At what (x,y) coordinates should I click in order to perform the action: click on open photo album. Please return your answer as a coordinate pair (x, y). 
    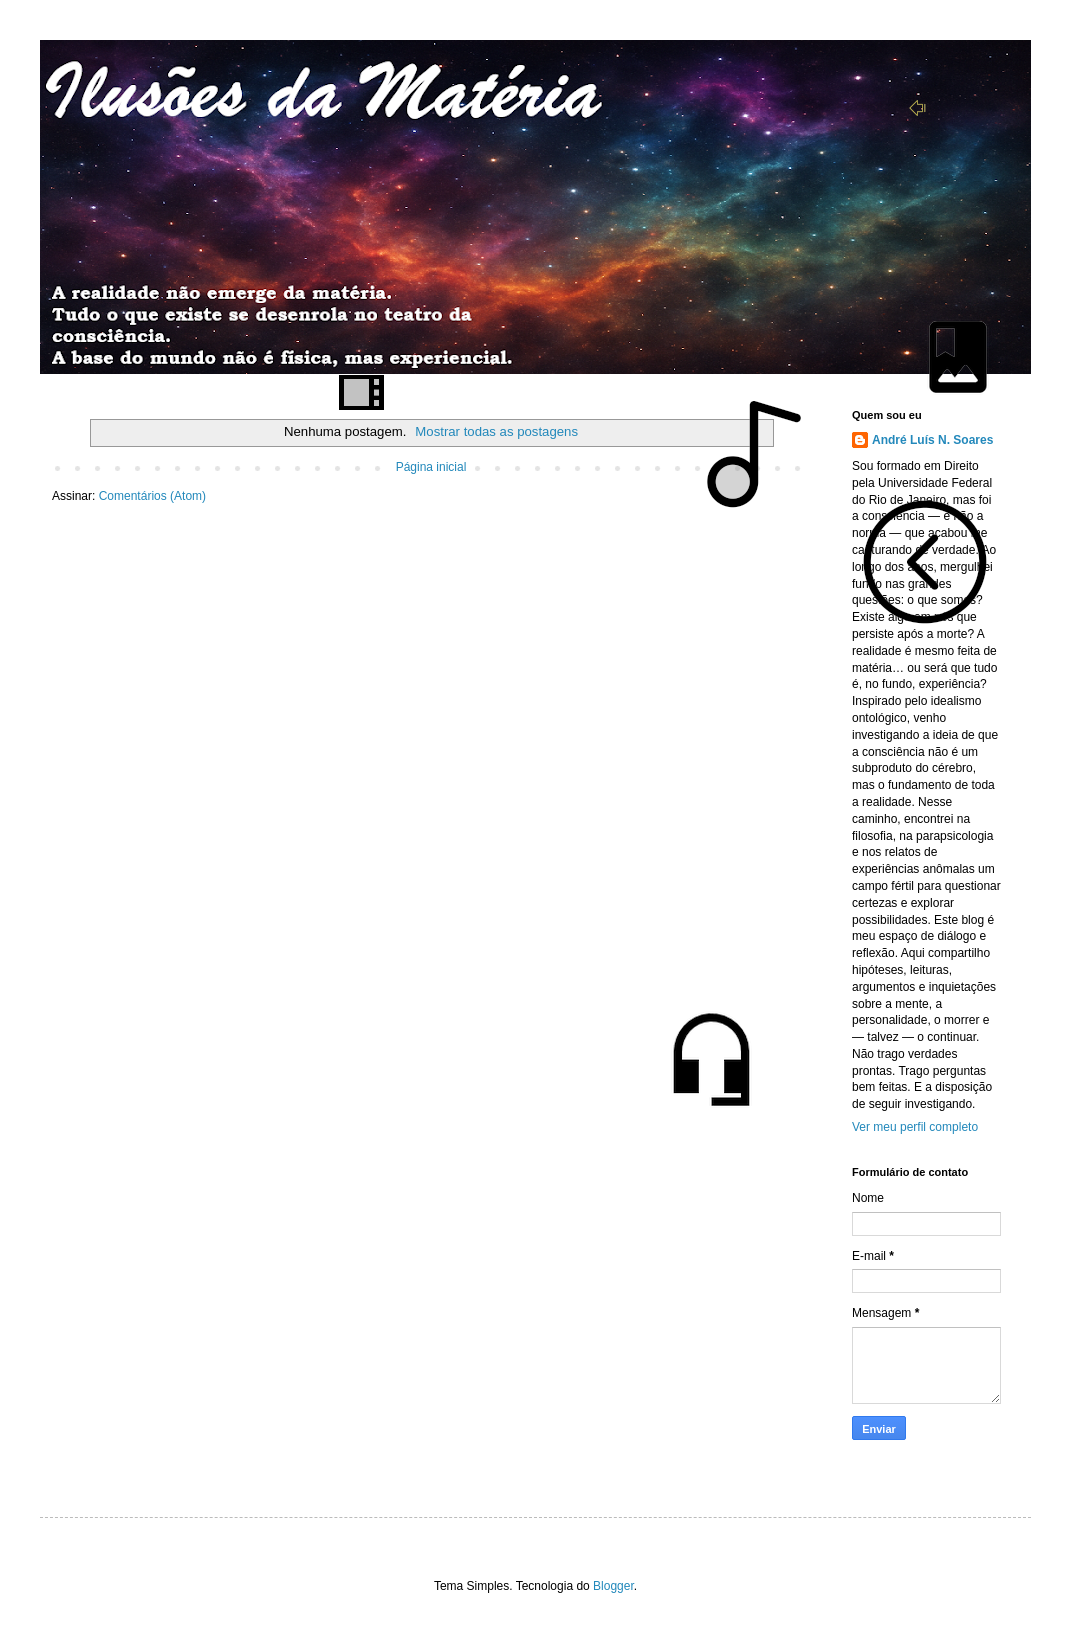
    Looking at the image, I should click on (958, 357).